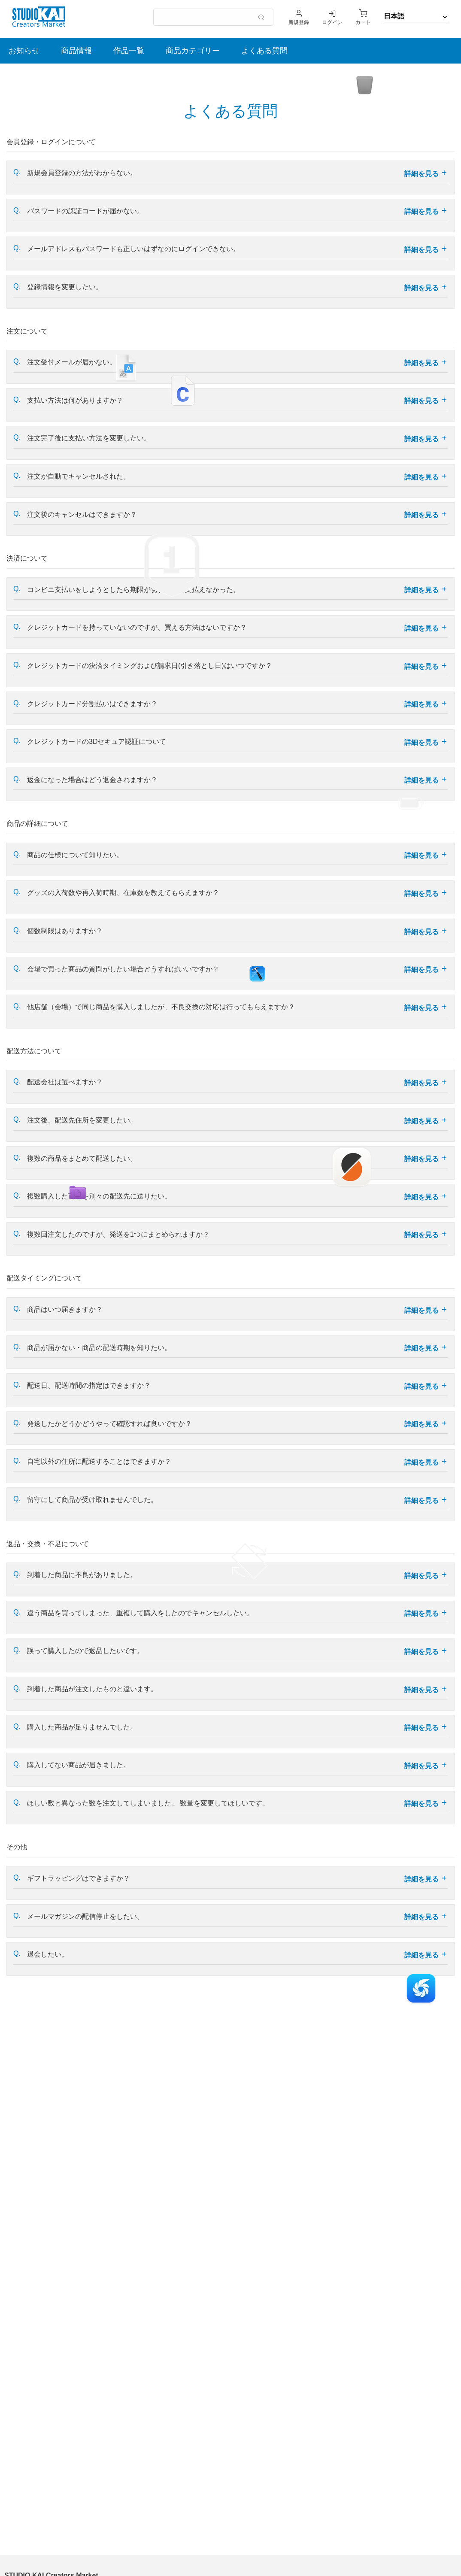  I want to click on indicates battery is at 90% charge, so click(411, 803).